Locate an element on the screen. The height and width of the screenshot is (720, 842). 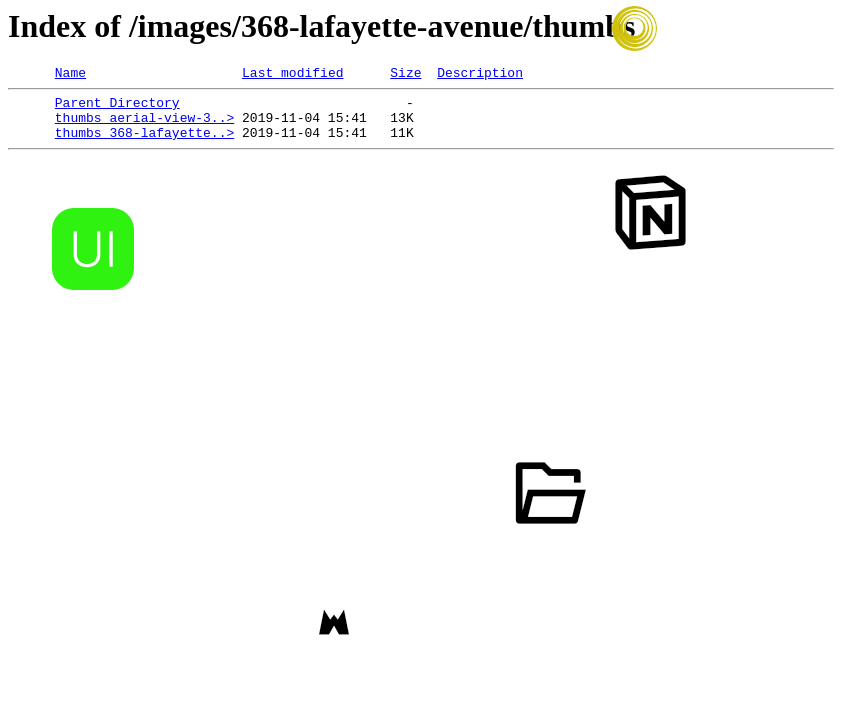
open the Loop app is located at coordinates (634, 28).